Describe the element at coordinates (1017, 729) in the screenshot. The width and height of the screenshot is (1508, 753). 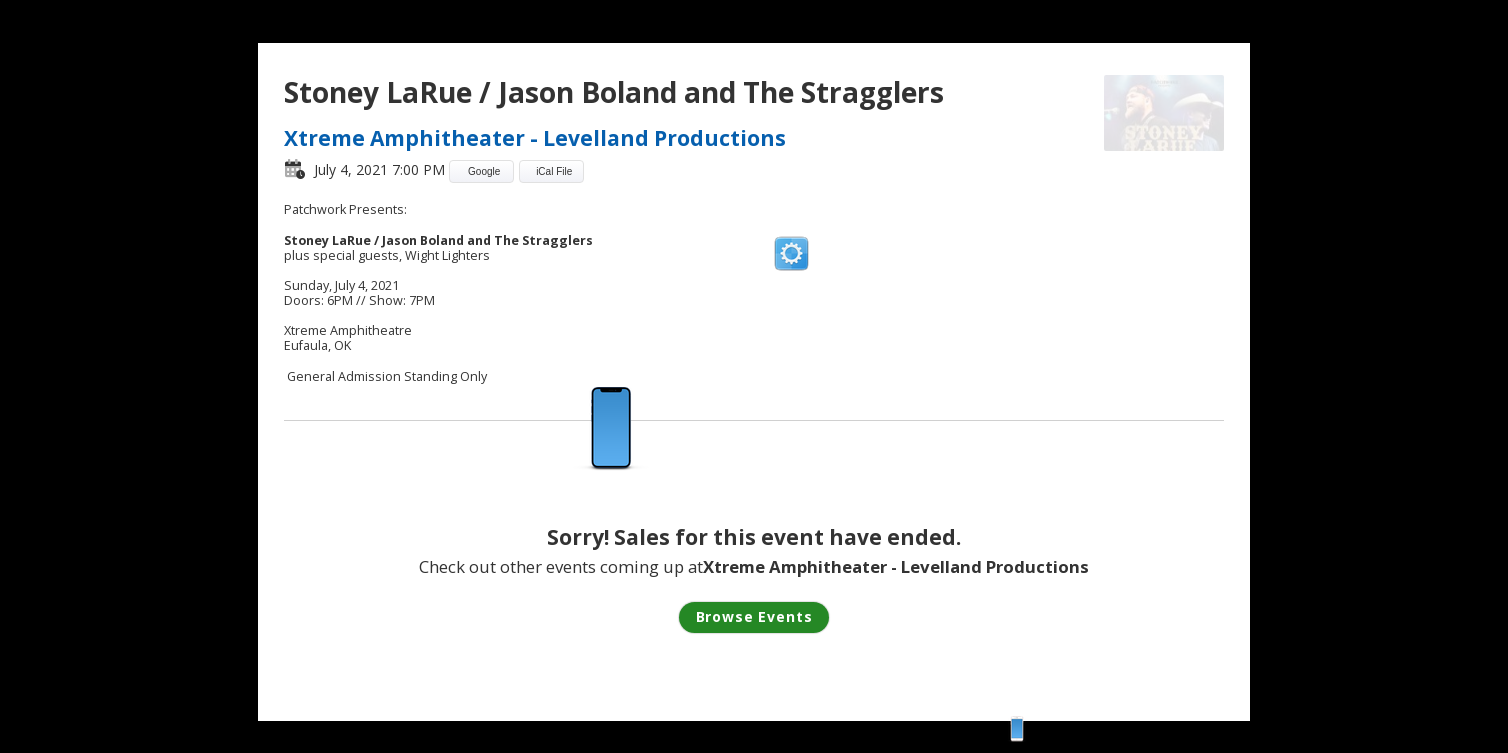
I see `manage connected iPhone device` at that location.